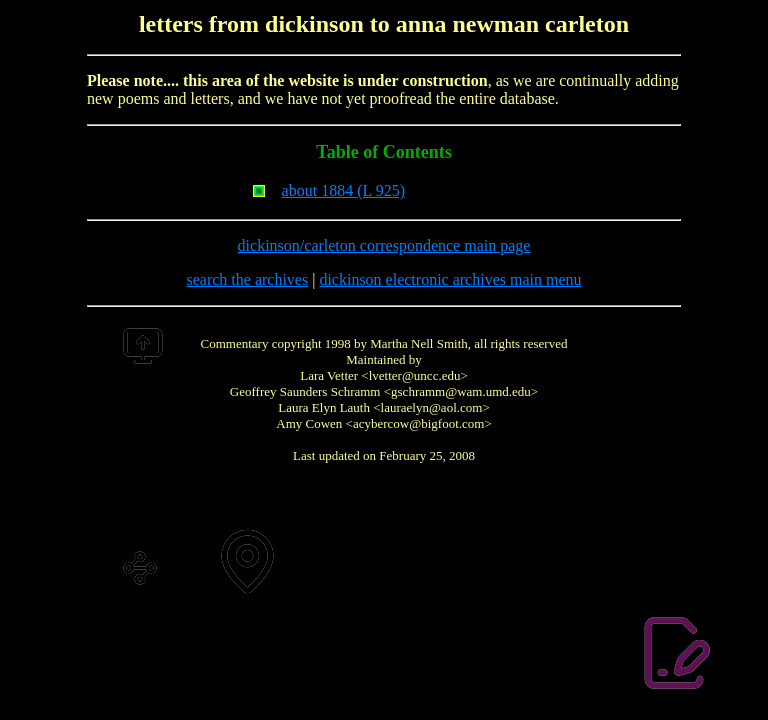 This screenshot has height=720, width=768. Describe the element at coordinates (143, 346) in the screenshot. I see `upload file to display or screen` at that location.